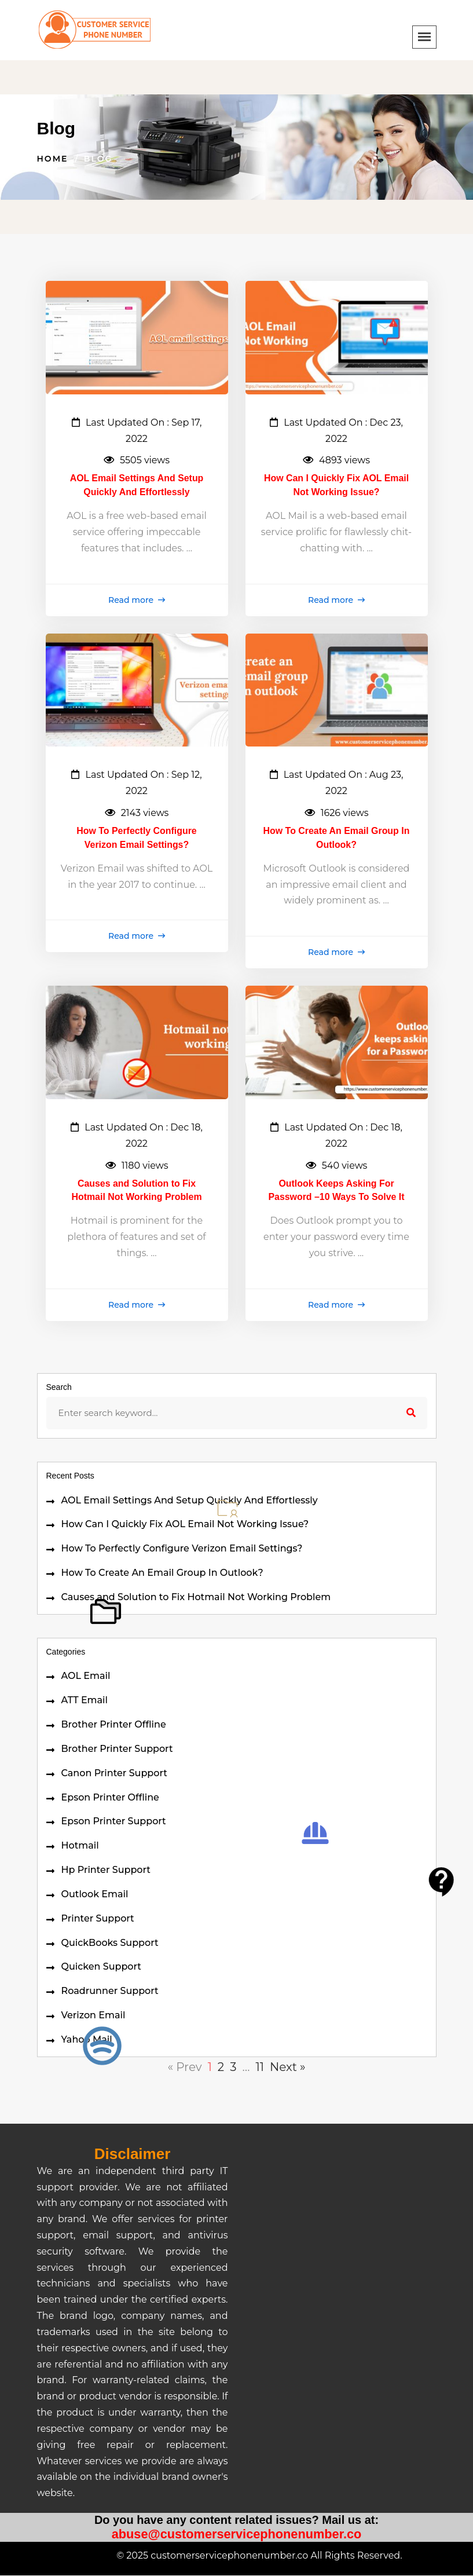  I want to click on open Spotify, so click(102, 2046).